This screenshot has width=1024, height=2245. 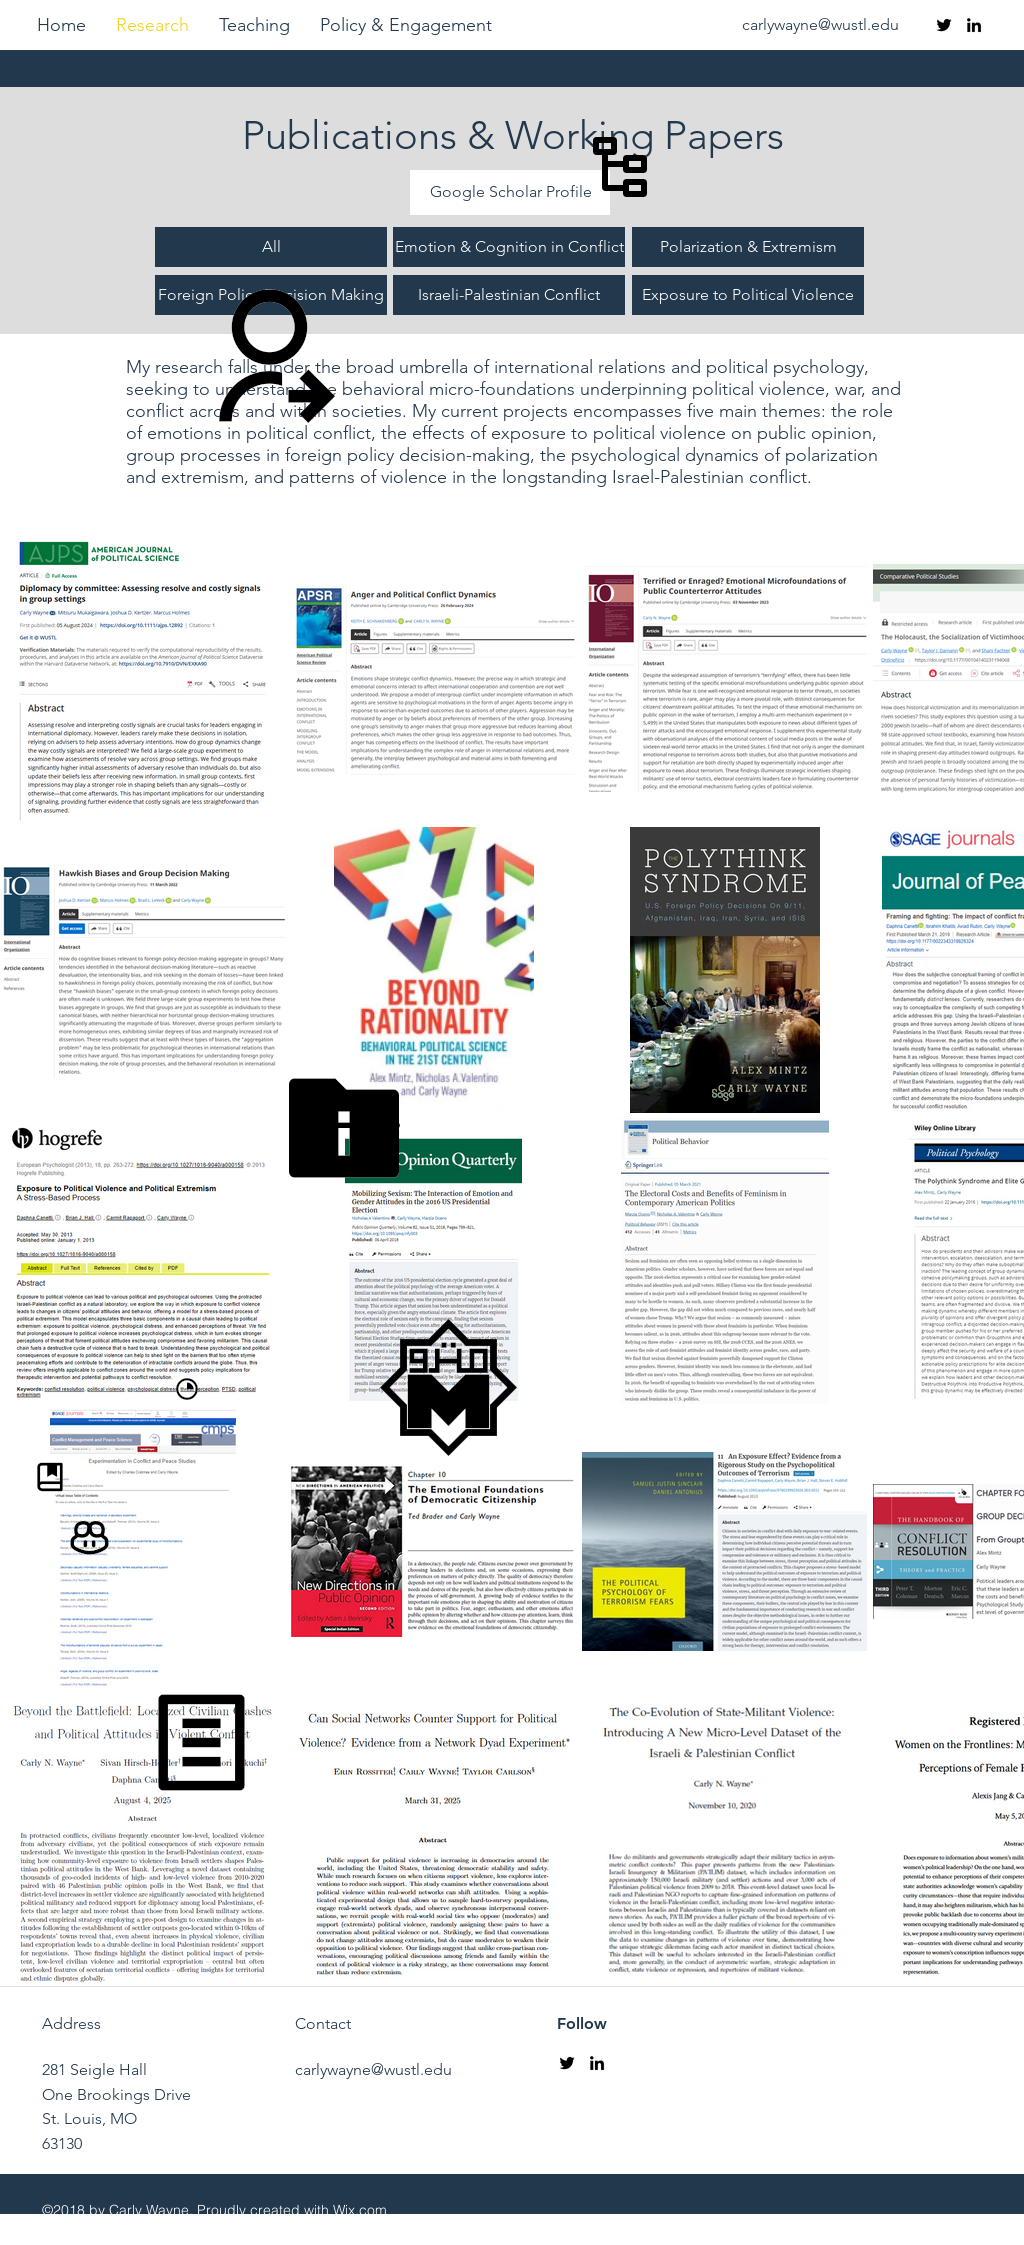 What do you see at coordinates (89, 1537) in the screenshot?
I see `open microsoft copilot ai assistant` at bounding box center [89, 1537].